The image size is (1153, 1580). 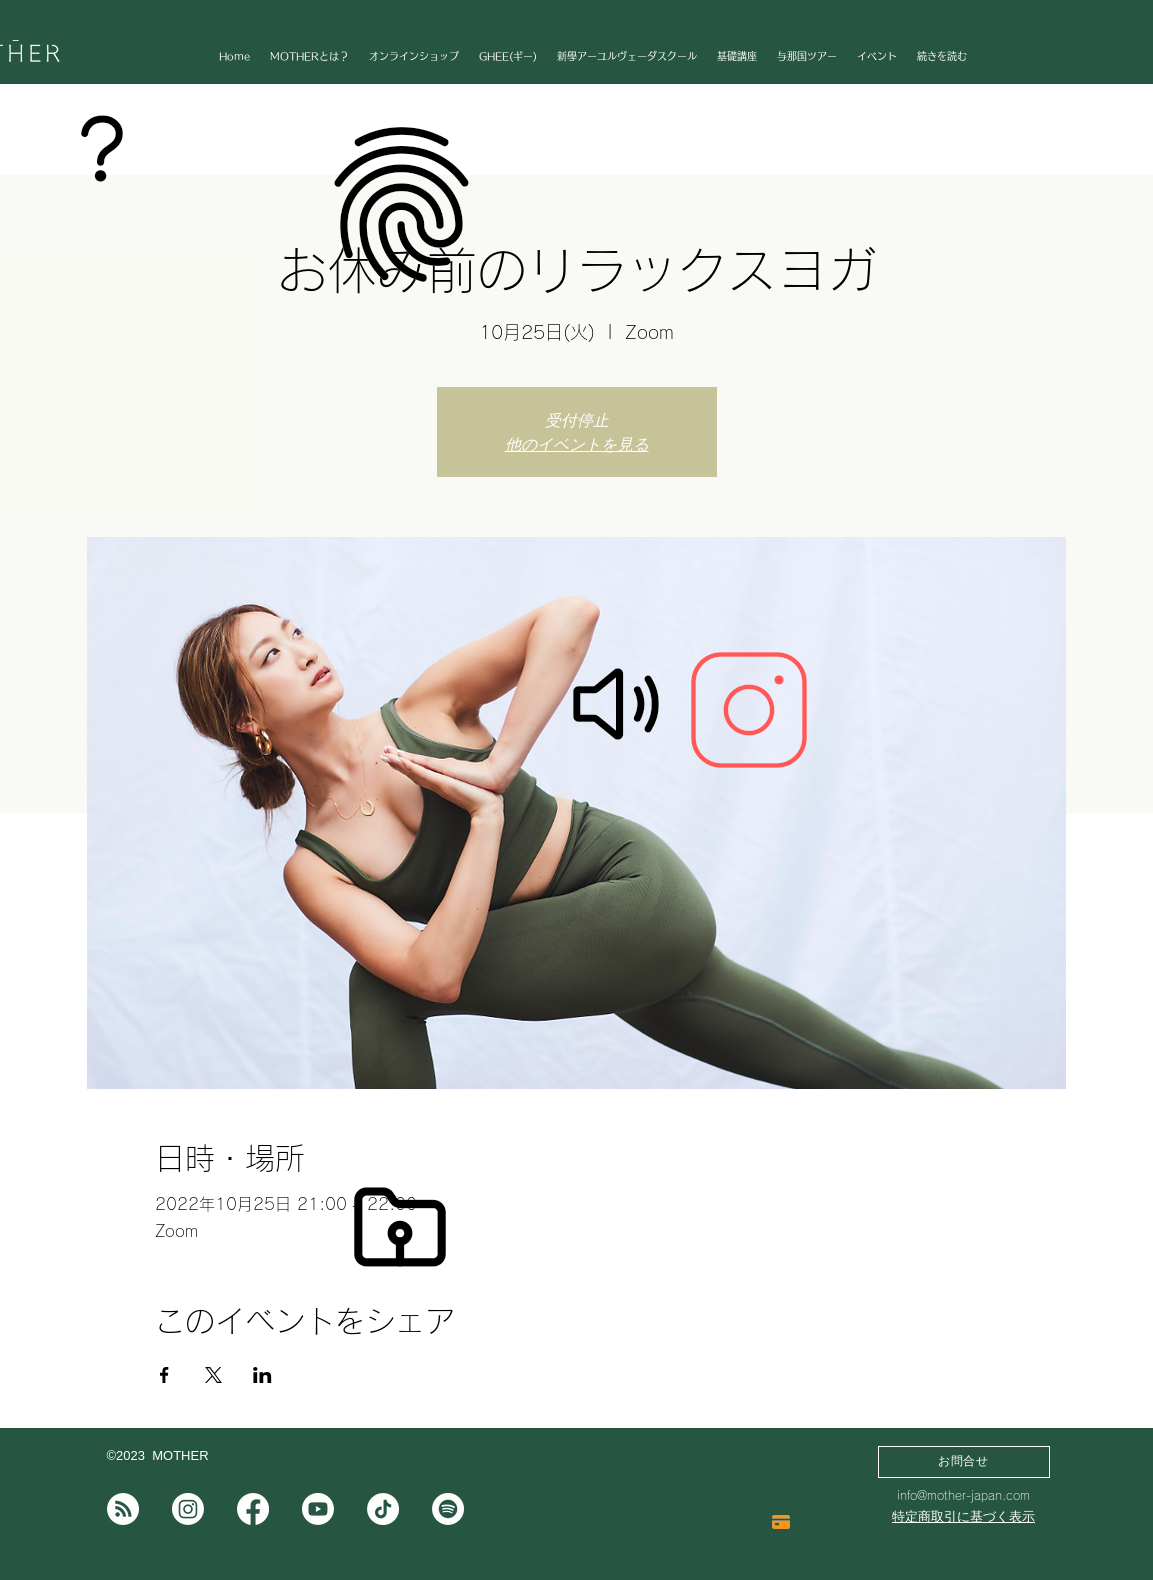 What do you see at coordinates (616, 704) in the screenshot?
I see `adjust audio volume to medium level` at bounding box center [616, 704].